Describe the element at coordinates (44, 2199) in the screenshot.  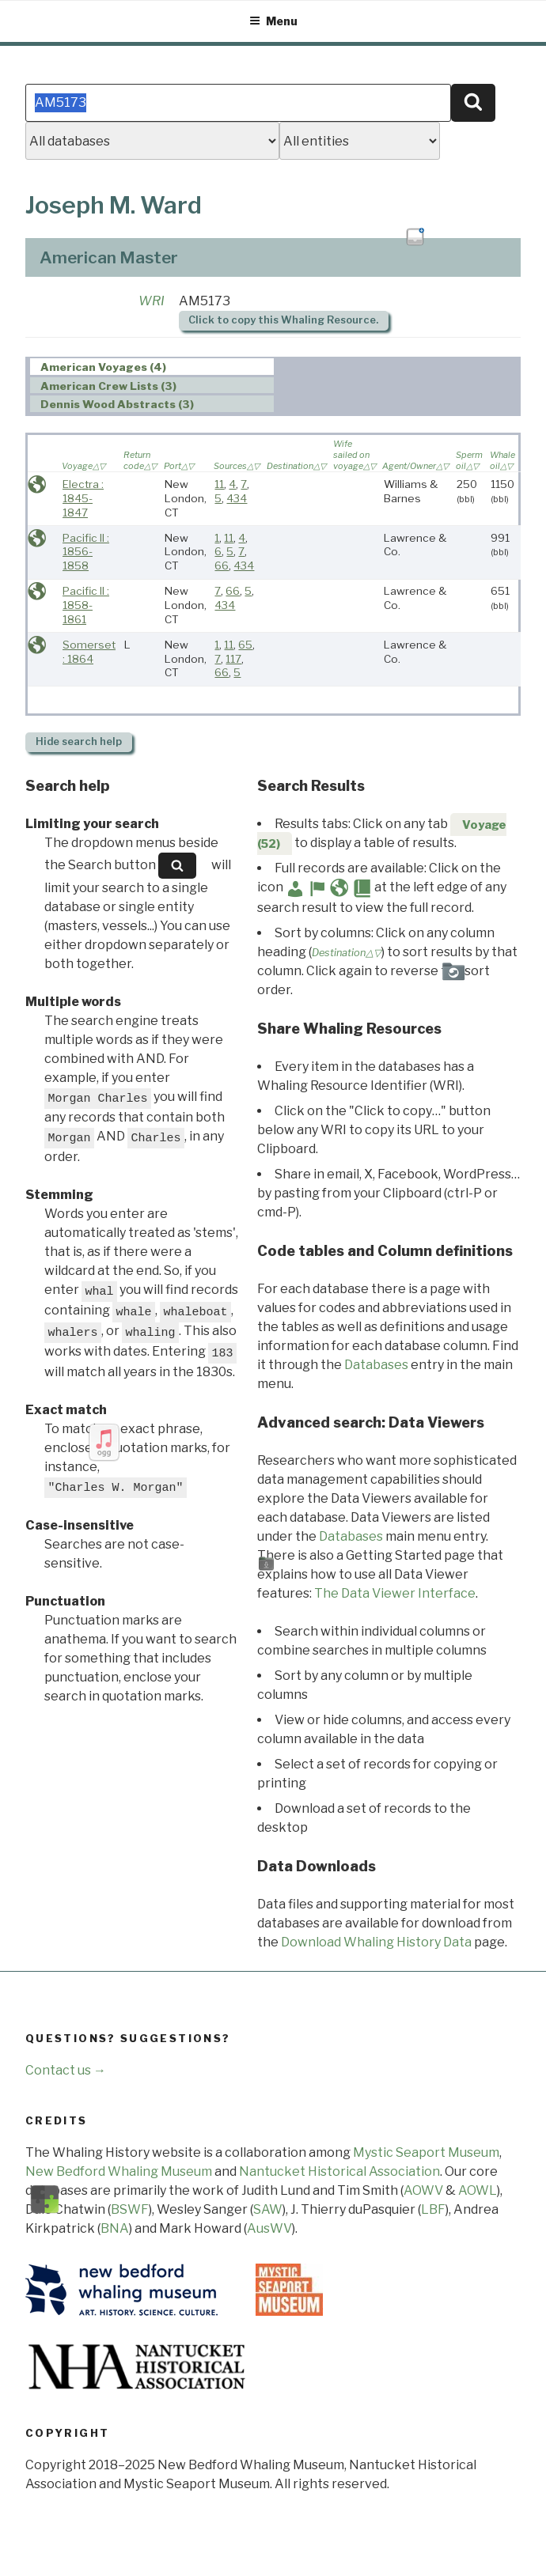
I see `open gnome extensions manager` at that location.